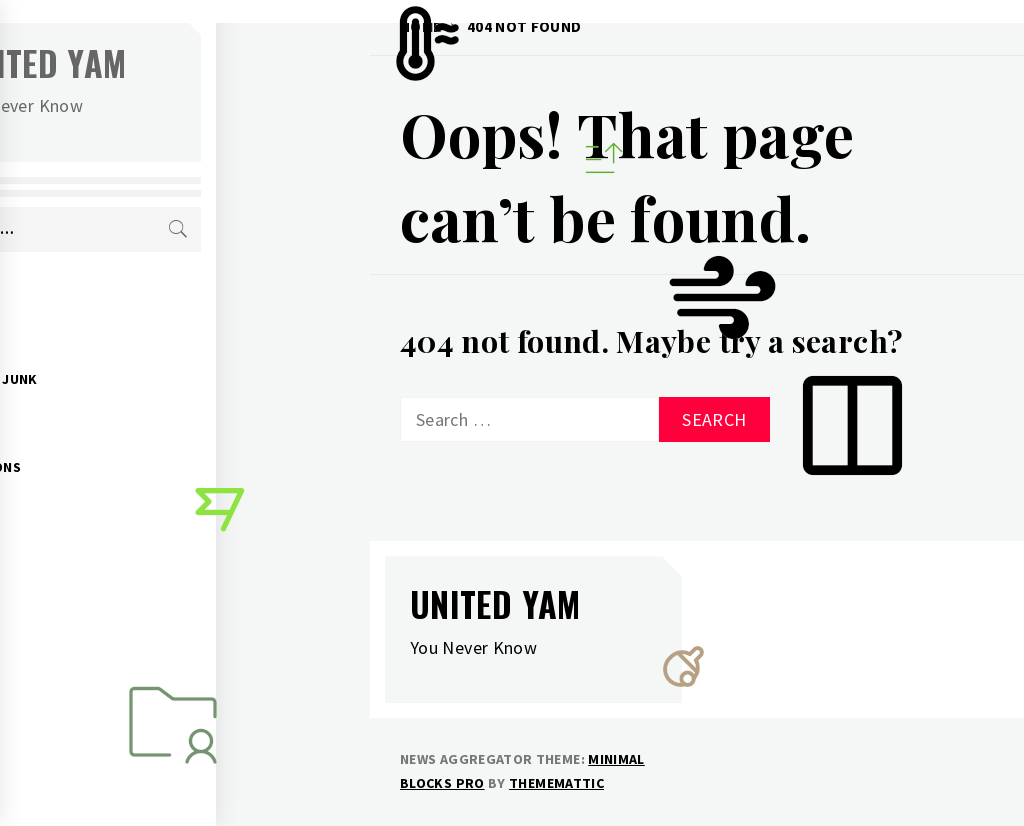 The image size is (1024, 826). What do you see at coordinates (683, 666) in the screenshot?
I see `access table tennis or ping pong game` at bounding box center [683, 666].